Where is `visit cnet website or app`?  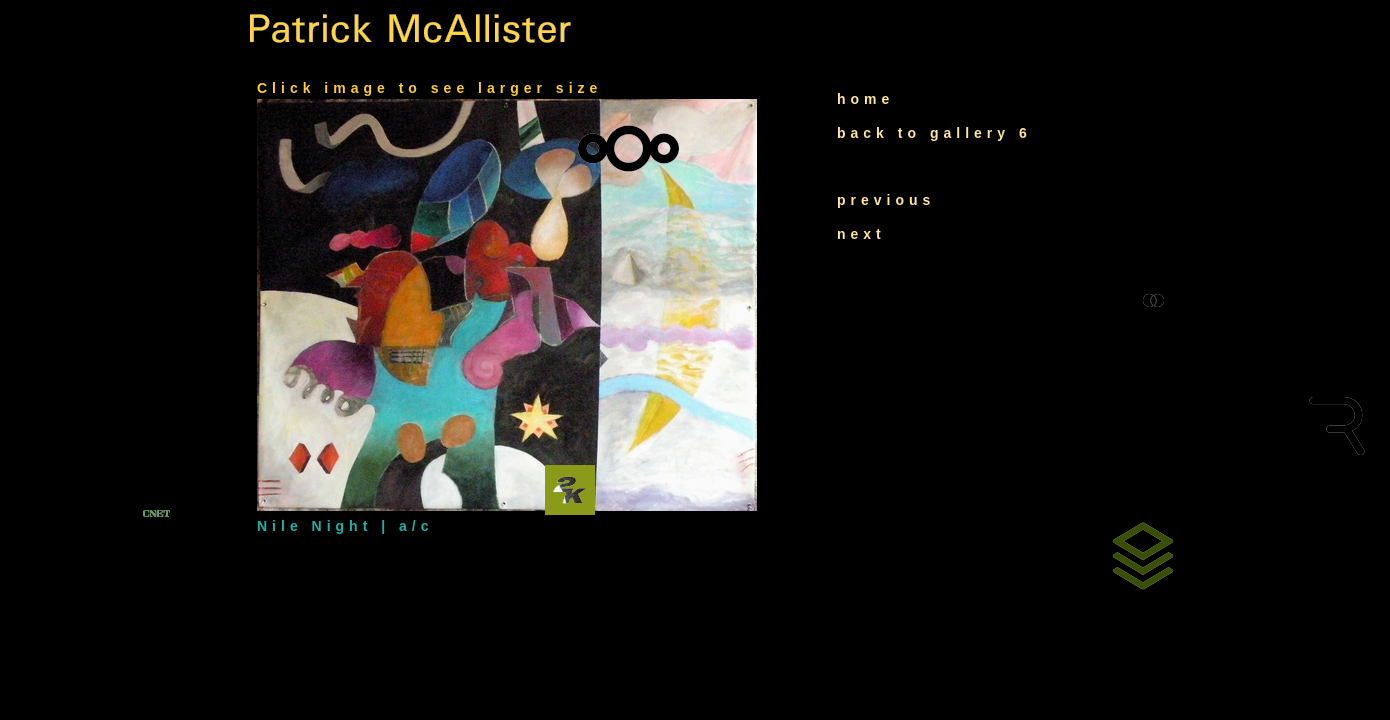
visit cnet website or app is located at coordinates (156, 513).